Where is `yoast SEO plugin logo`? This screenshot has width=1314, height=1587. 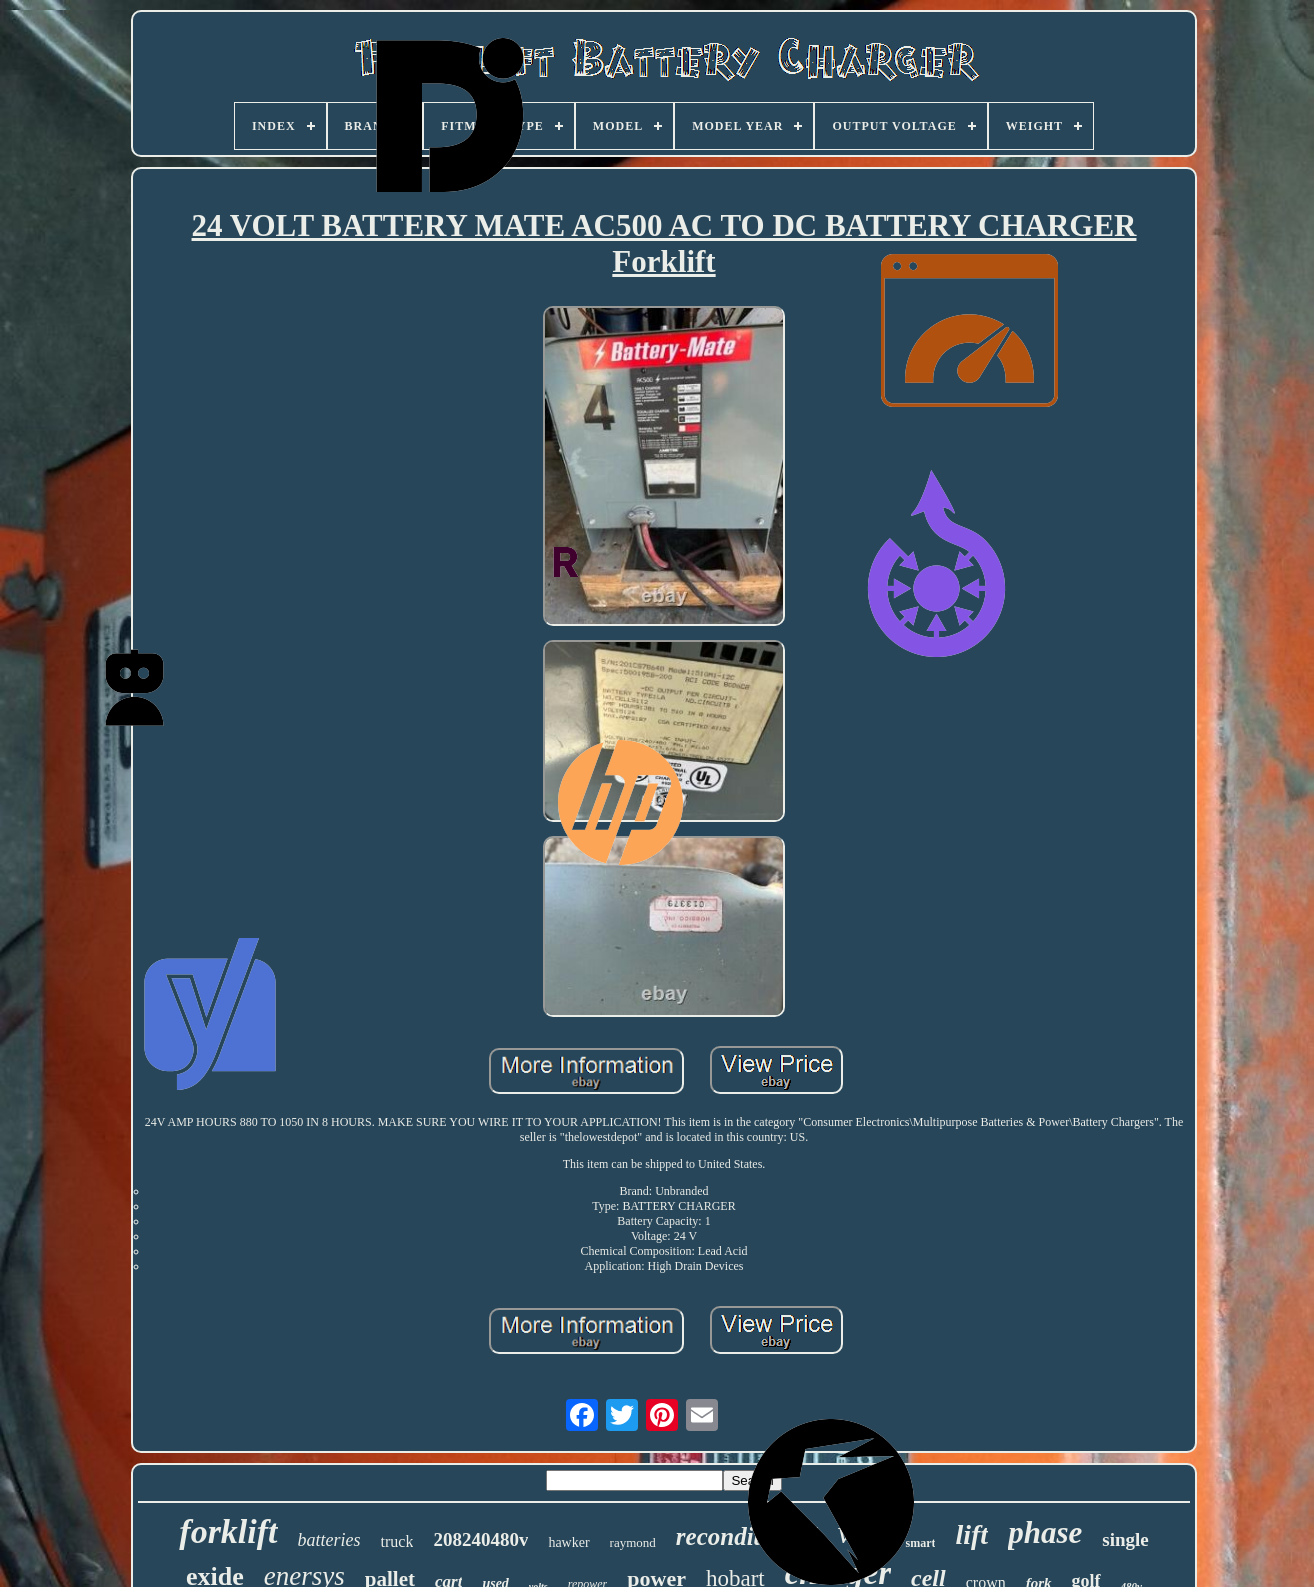 yoast SEO plugin logo is located at coordinates (210, 1014).